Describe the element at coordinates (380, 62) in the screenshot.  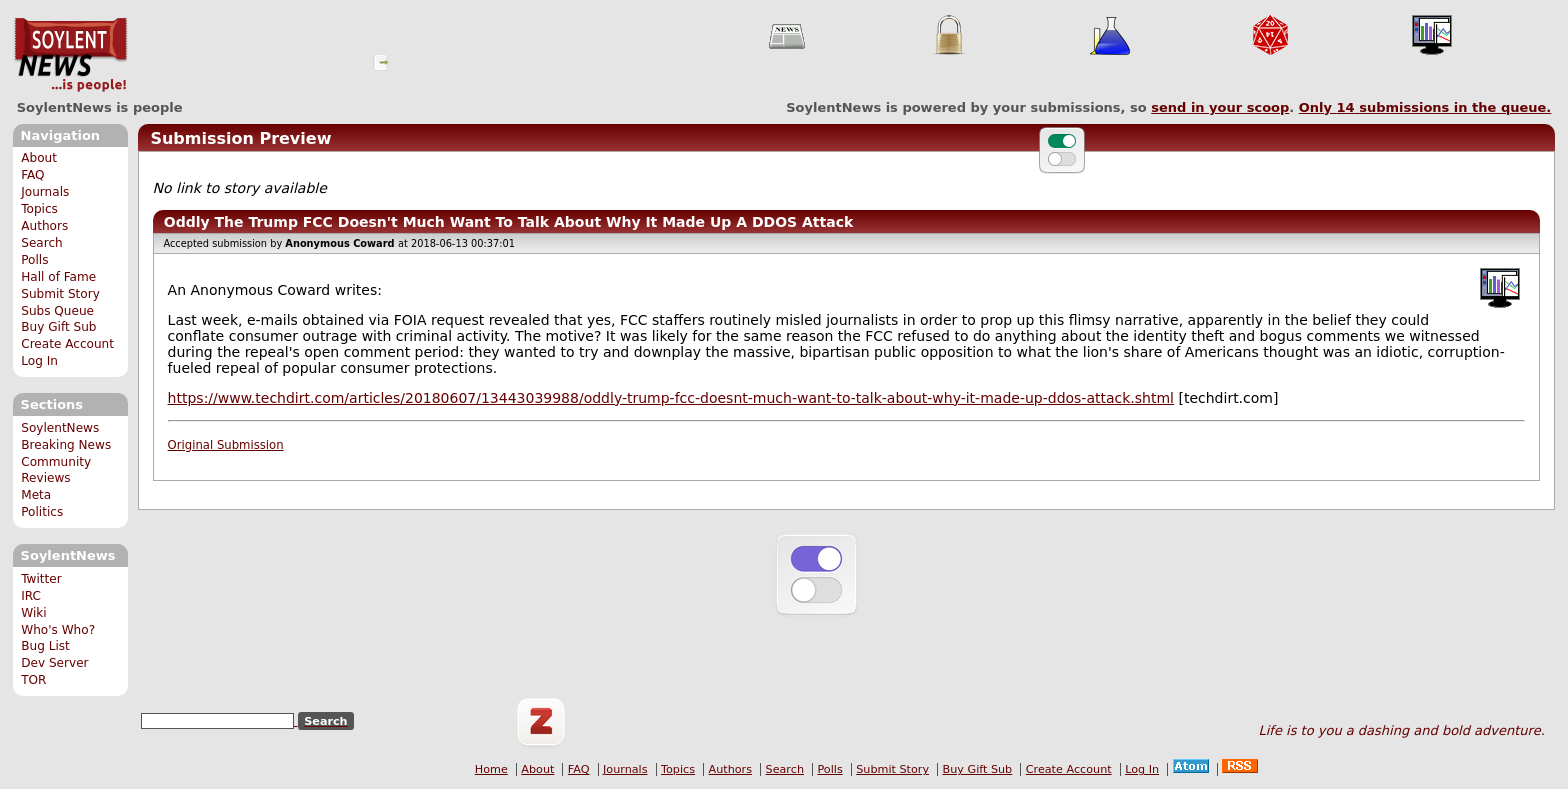
I see `export document to another location` at that location.